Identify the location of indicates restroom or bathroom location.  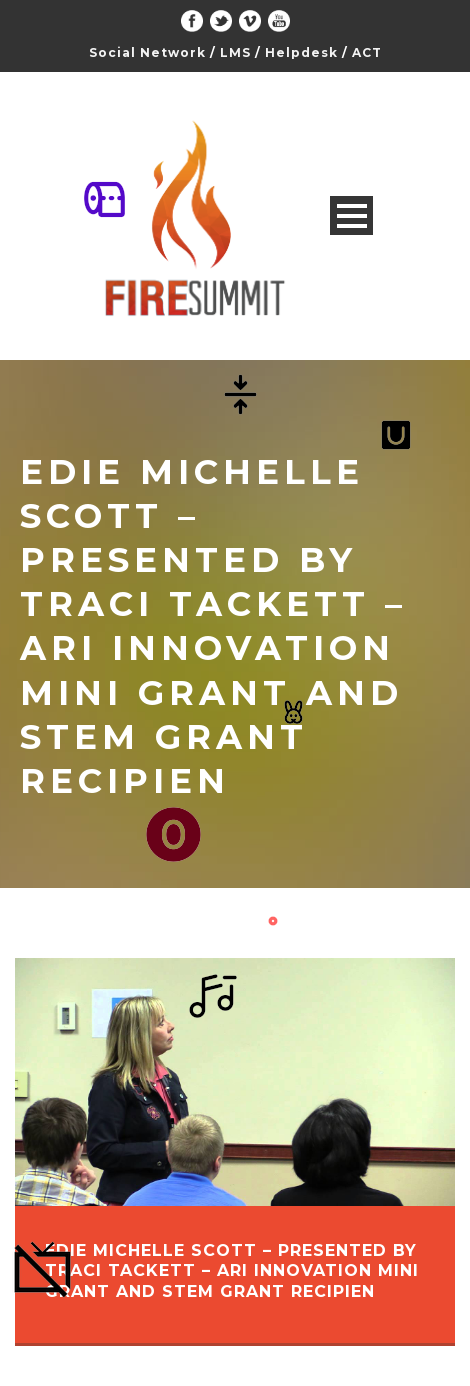
(104, 199).